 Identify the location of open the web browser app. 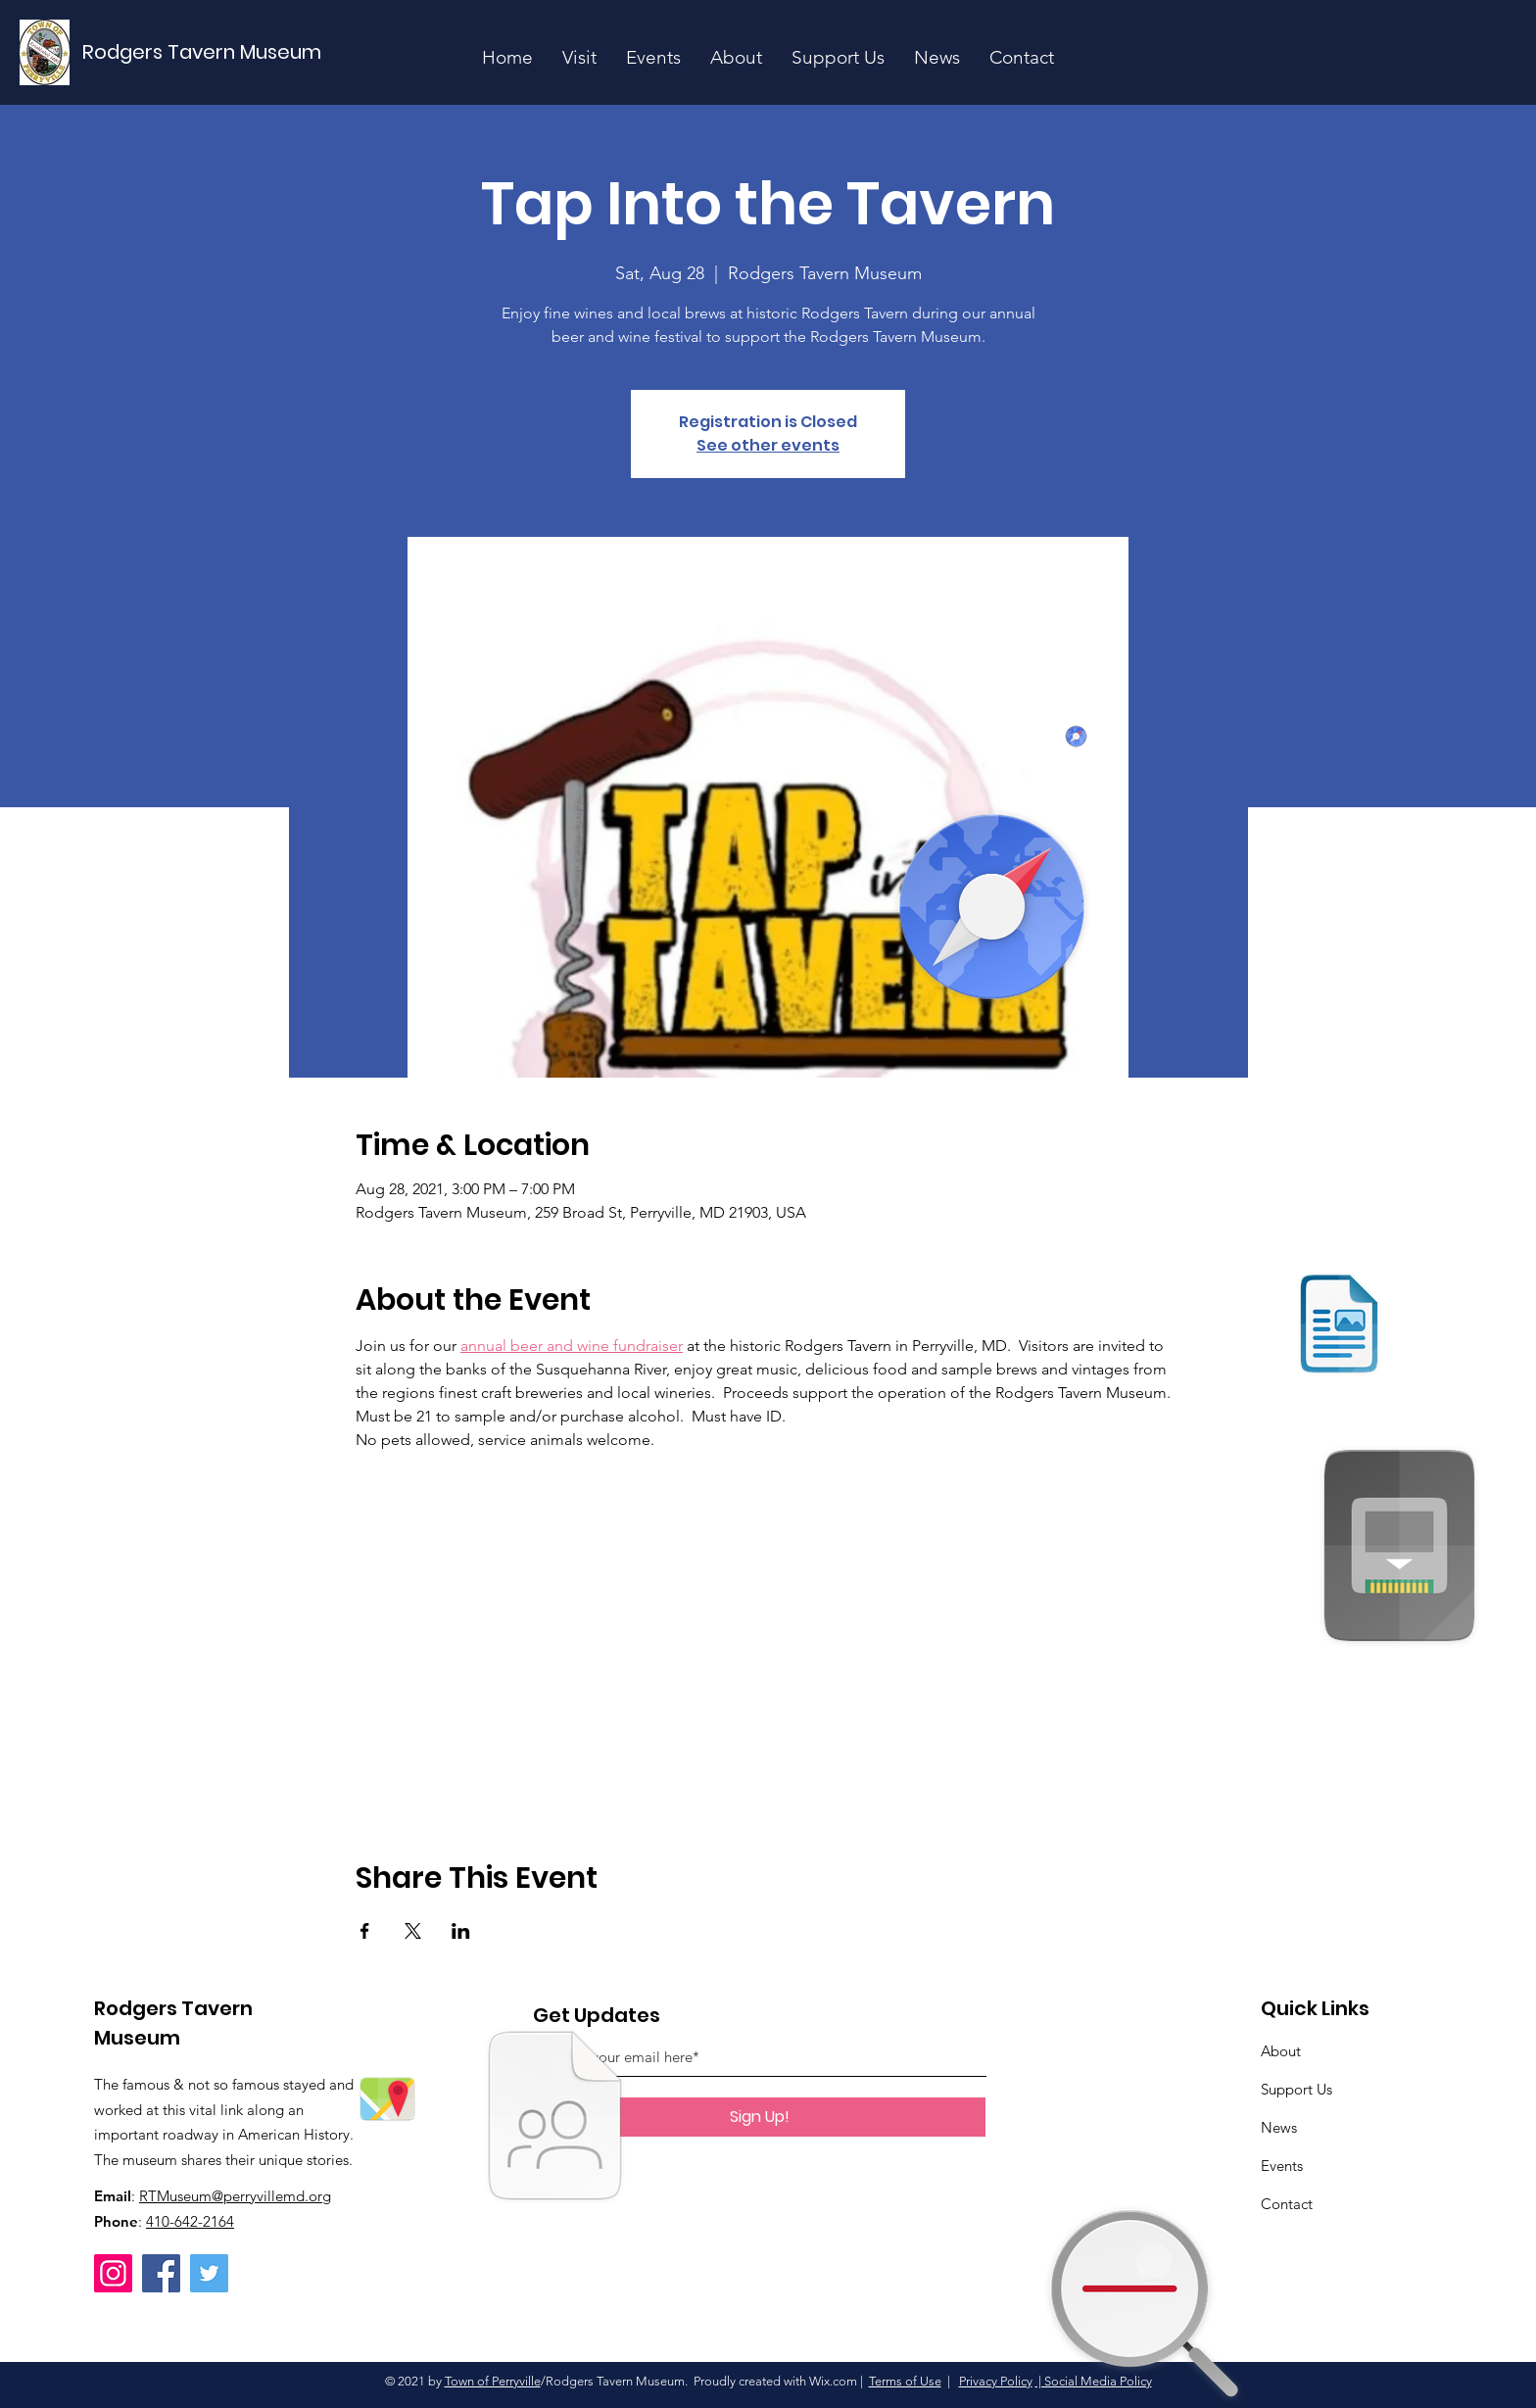
(1076, 736).